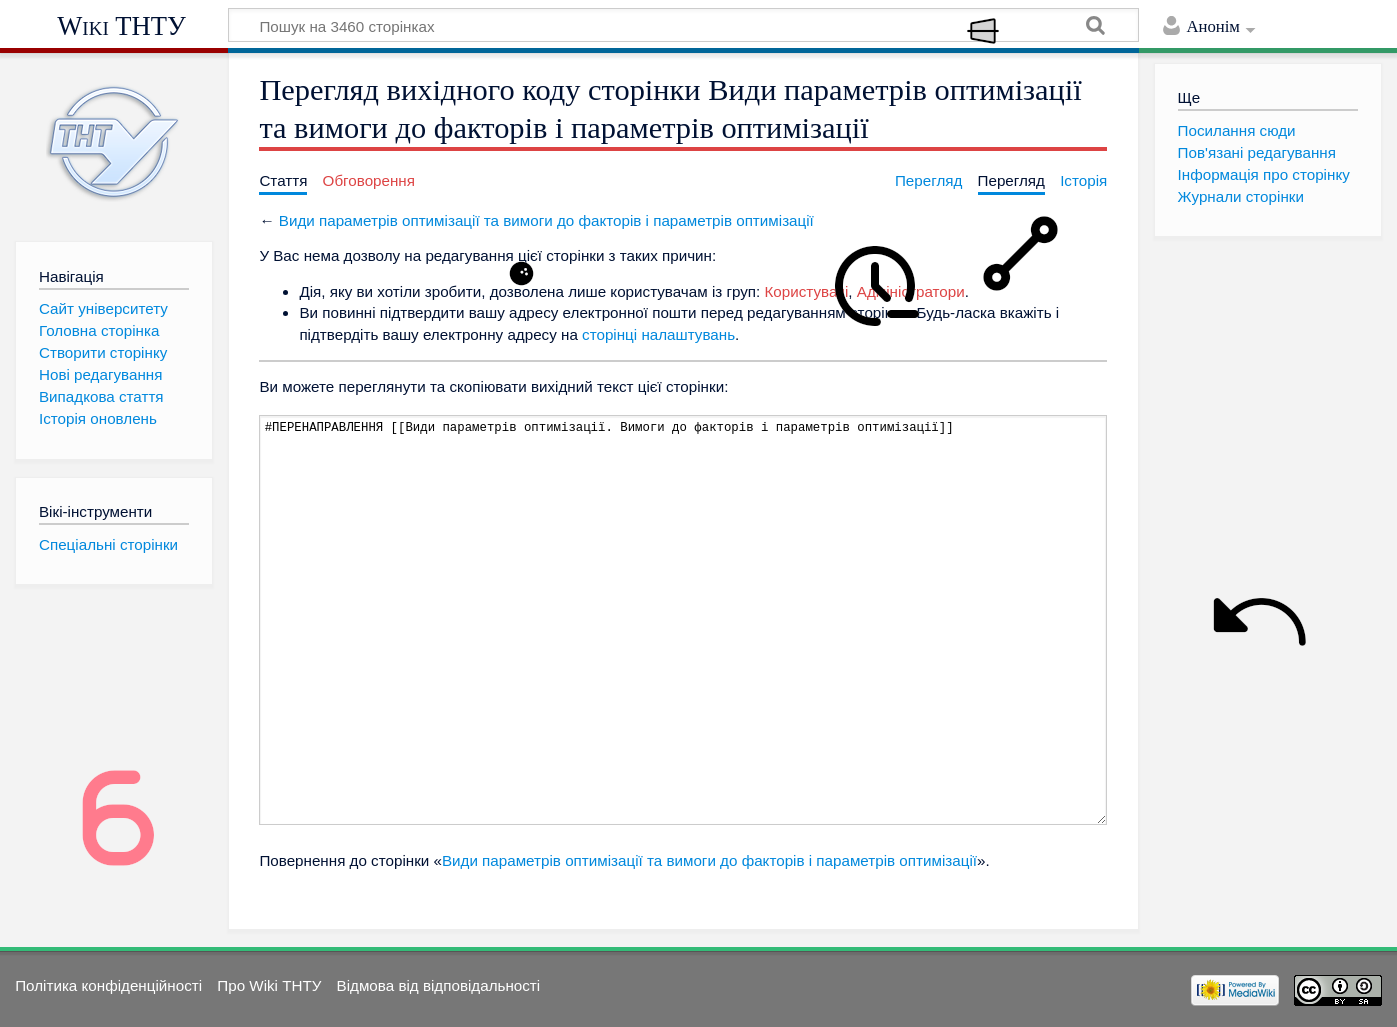 The image size is (1397, 1027). What do you see at coordinates (983, 31) in the screenshot?
I see `adjust perspective or viewing angle` at bounding box center [983, 31].